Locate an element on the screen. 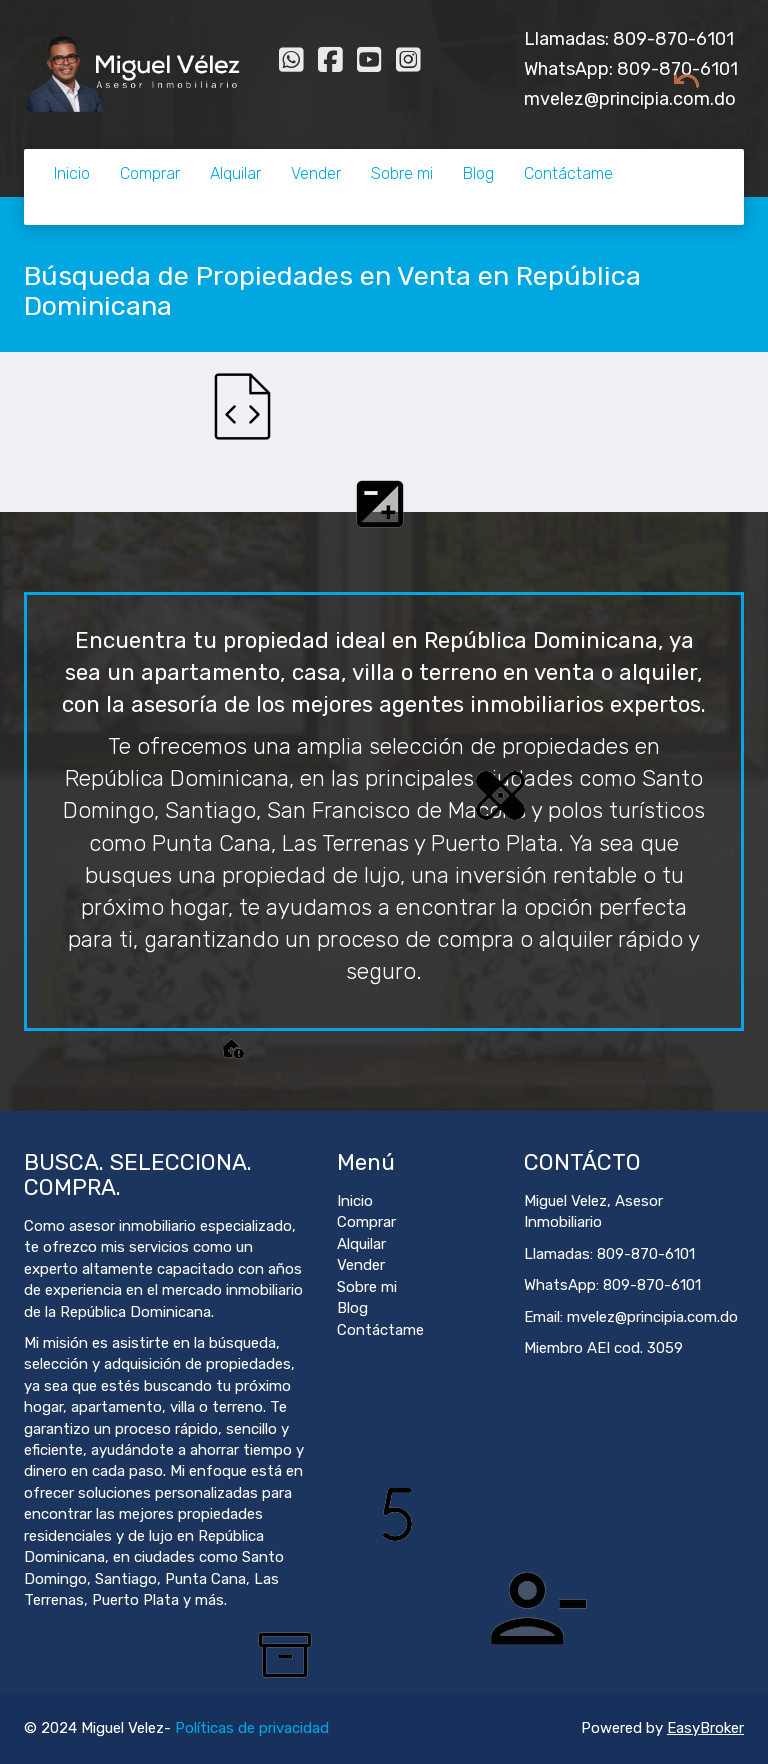 This screenshot has width=768, height=1764. indicates the number five in a list or sequence is located at coordinates (397, 1514).